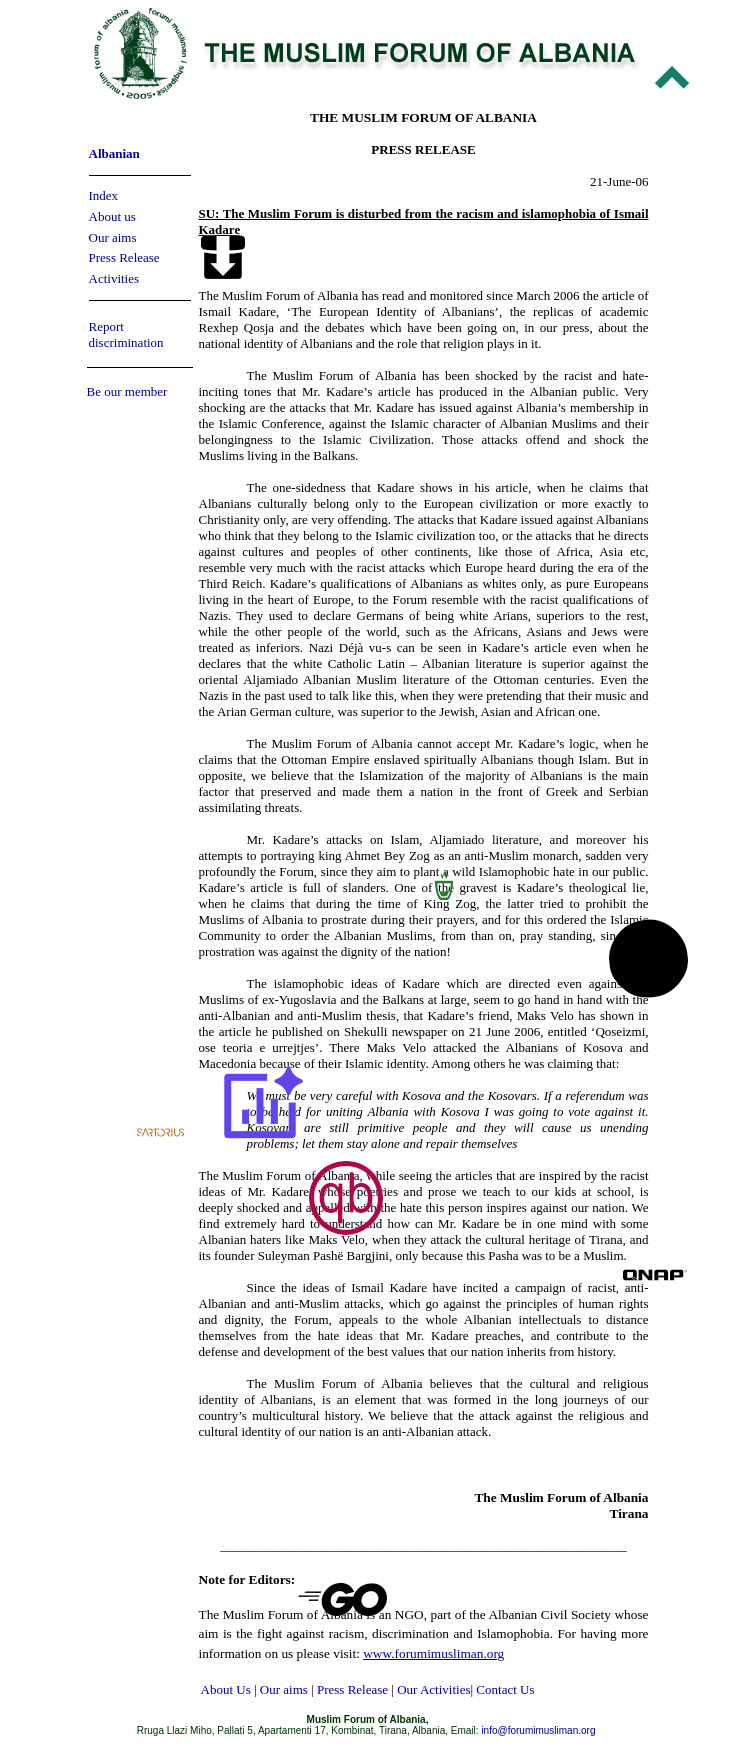 The image size is (735, 1752). I want to click on view AI-generated analytics or insights, so click(260, 1106).